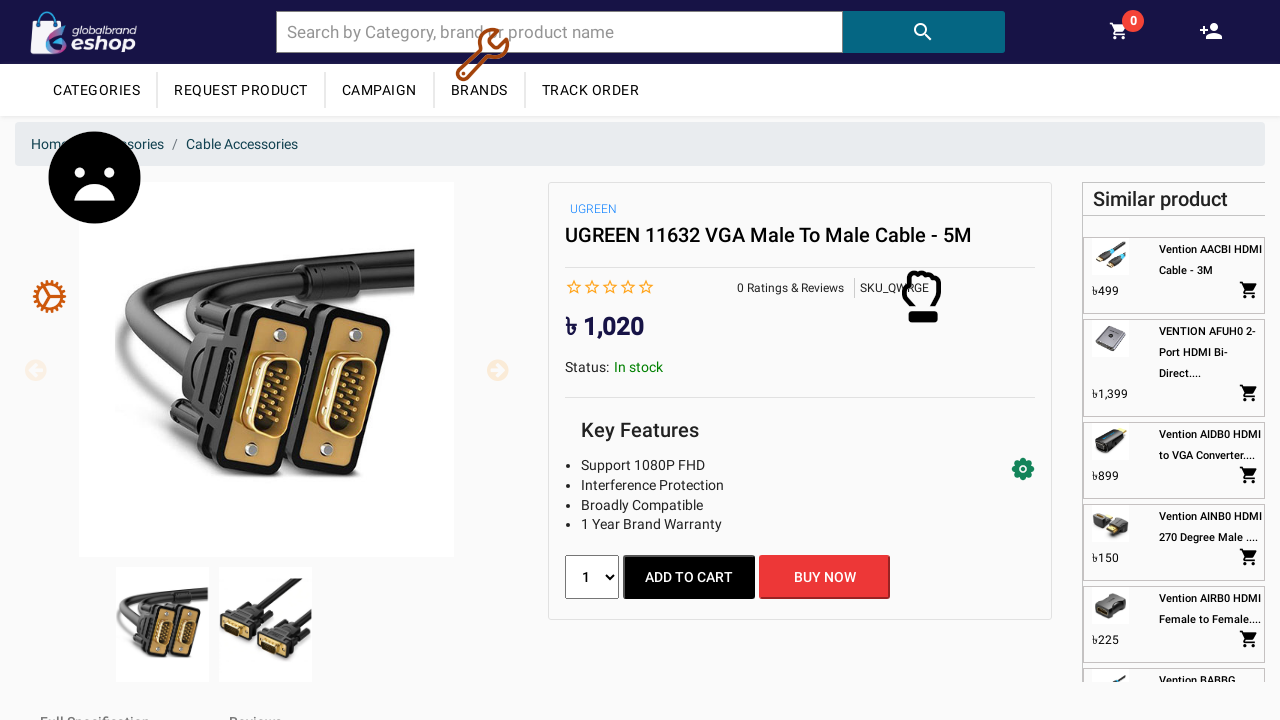 This screenshot has width=1280, height=720. I want to click on access settings, so click(49, 296).